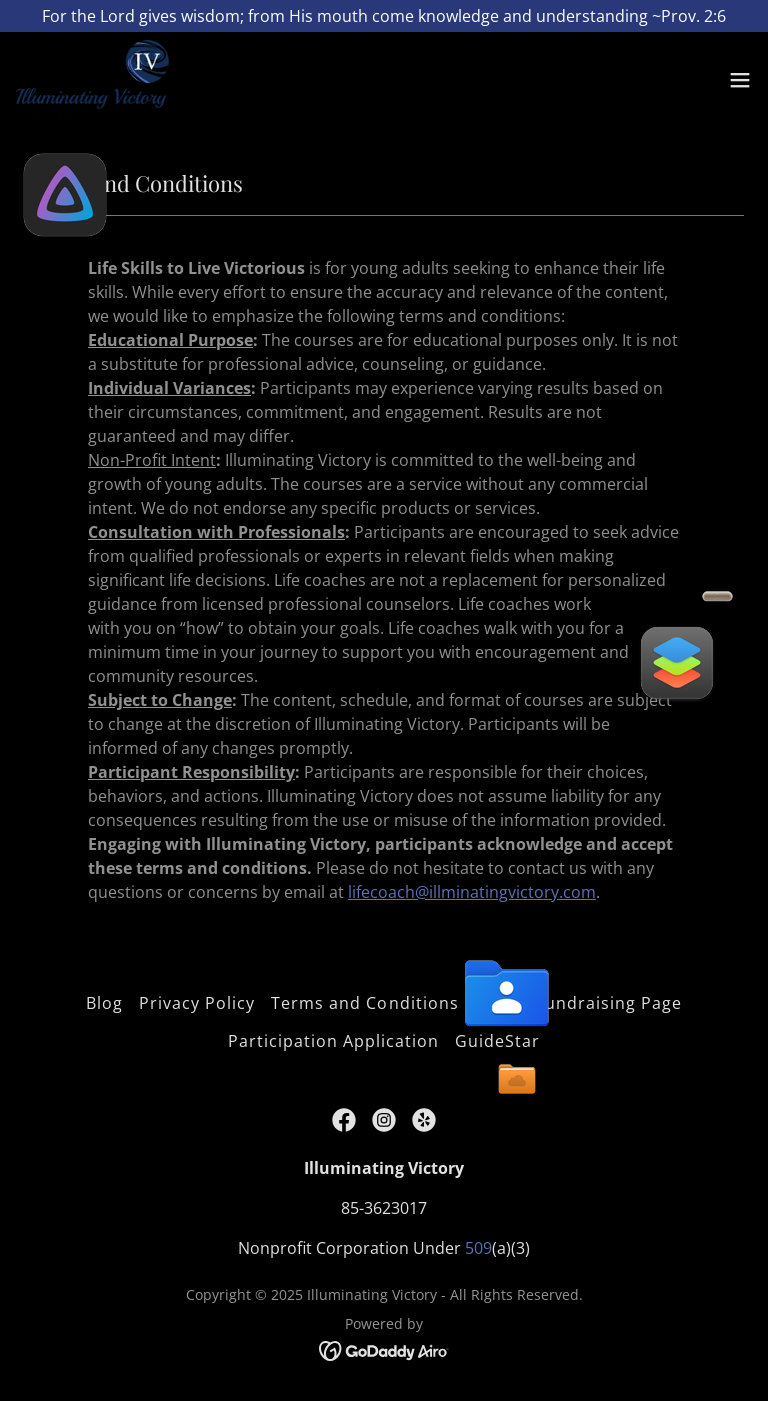  What do you see at coordinates (65, 195) in the screenshot?
I see `open jellyfin media server app` at bounding box center [65, 195].